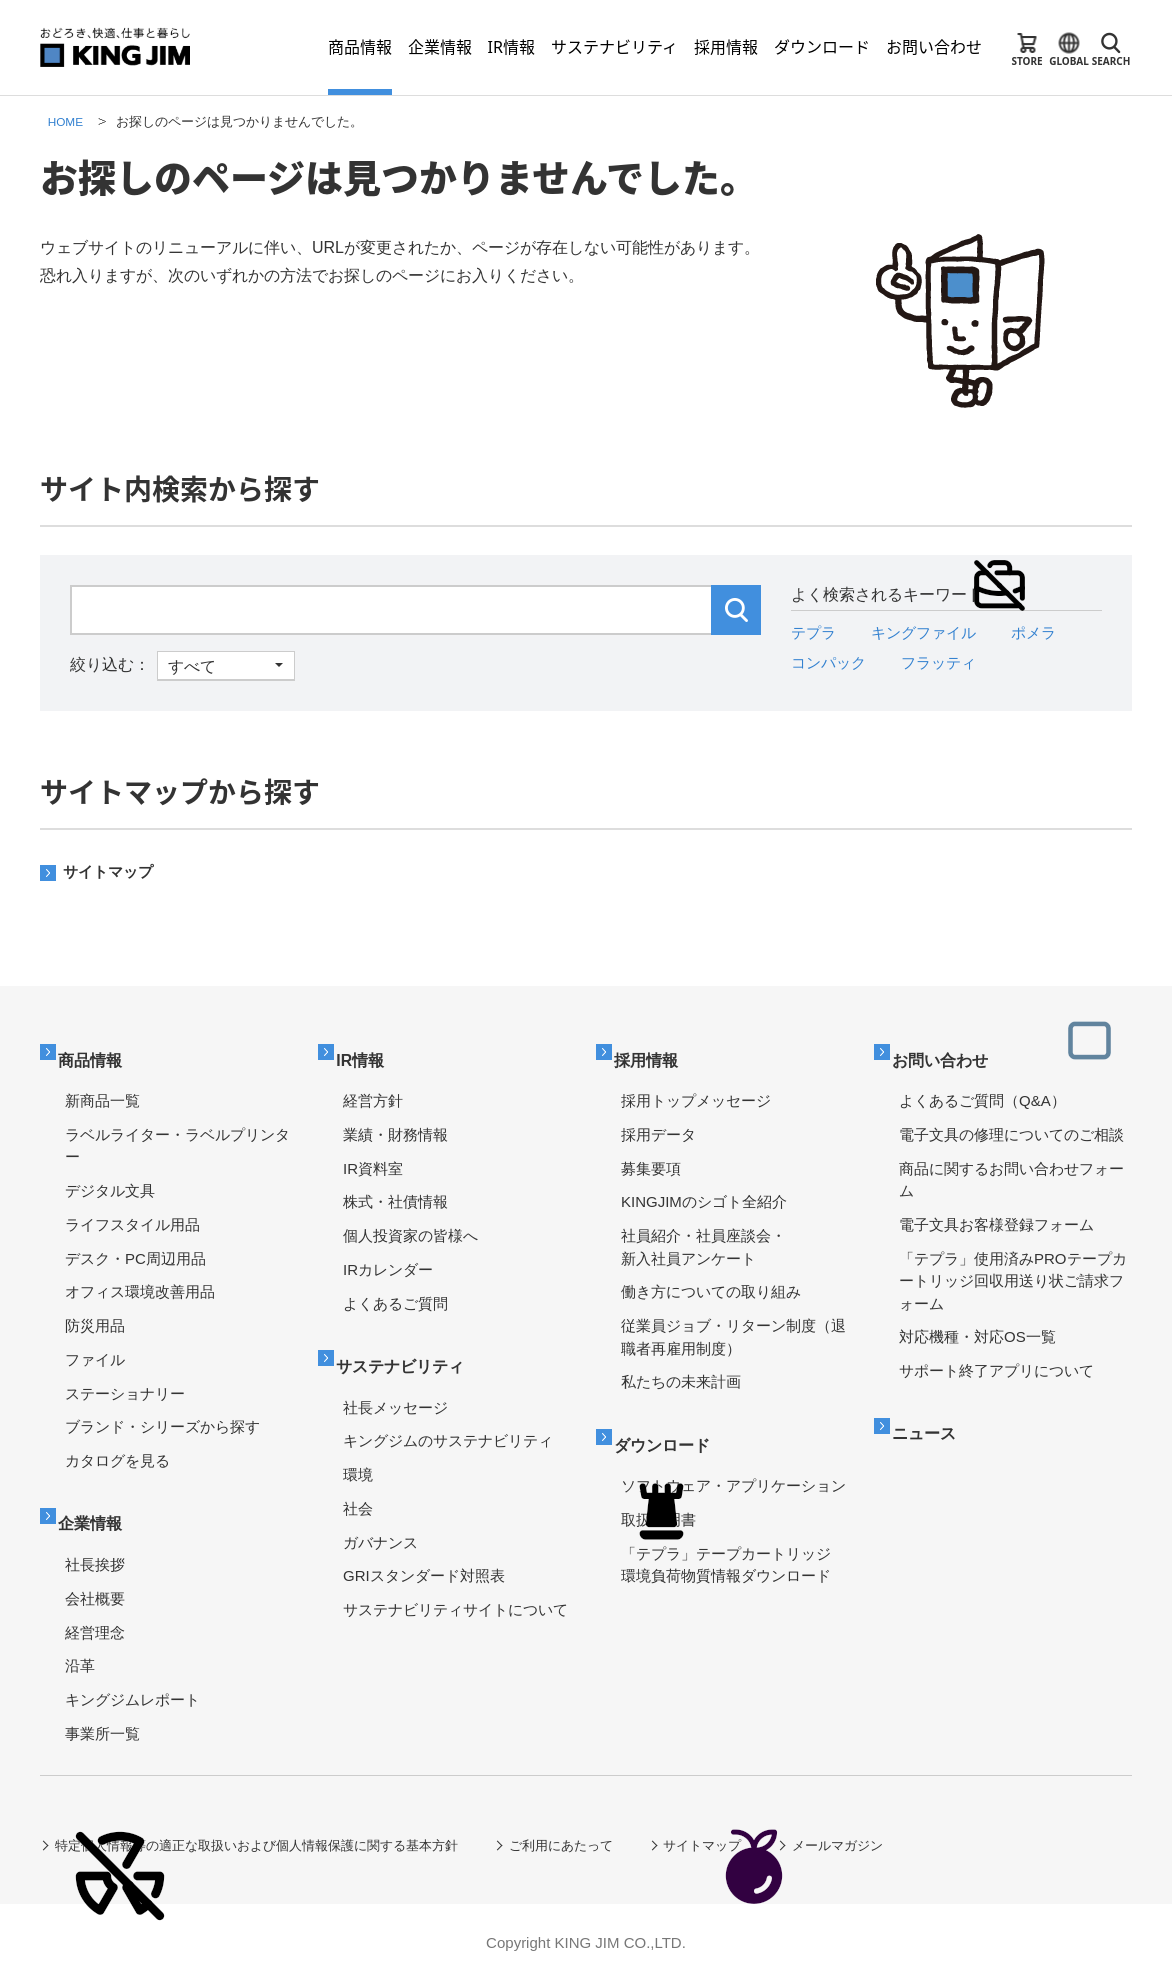  What do you see at coordinates (754, 1868) in the screenshot?
I see `indicates fruit or produce category` at bounding box center [754, 1868].